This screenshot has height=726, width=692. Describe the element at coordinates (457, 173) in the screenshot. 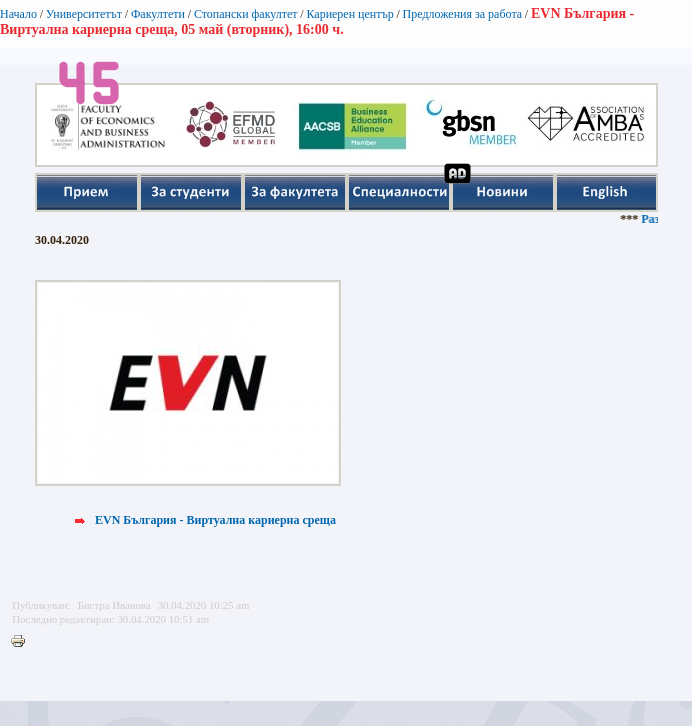

I see `enable audio description for accessibility` at that location.